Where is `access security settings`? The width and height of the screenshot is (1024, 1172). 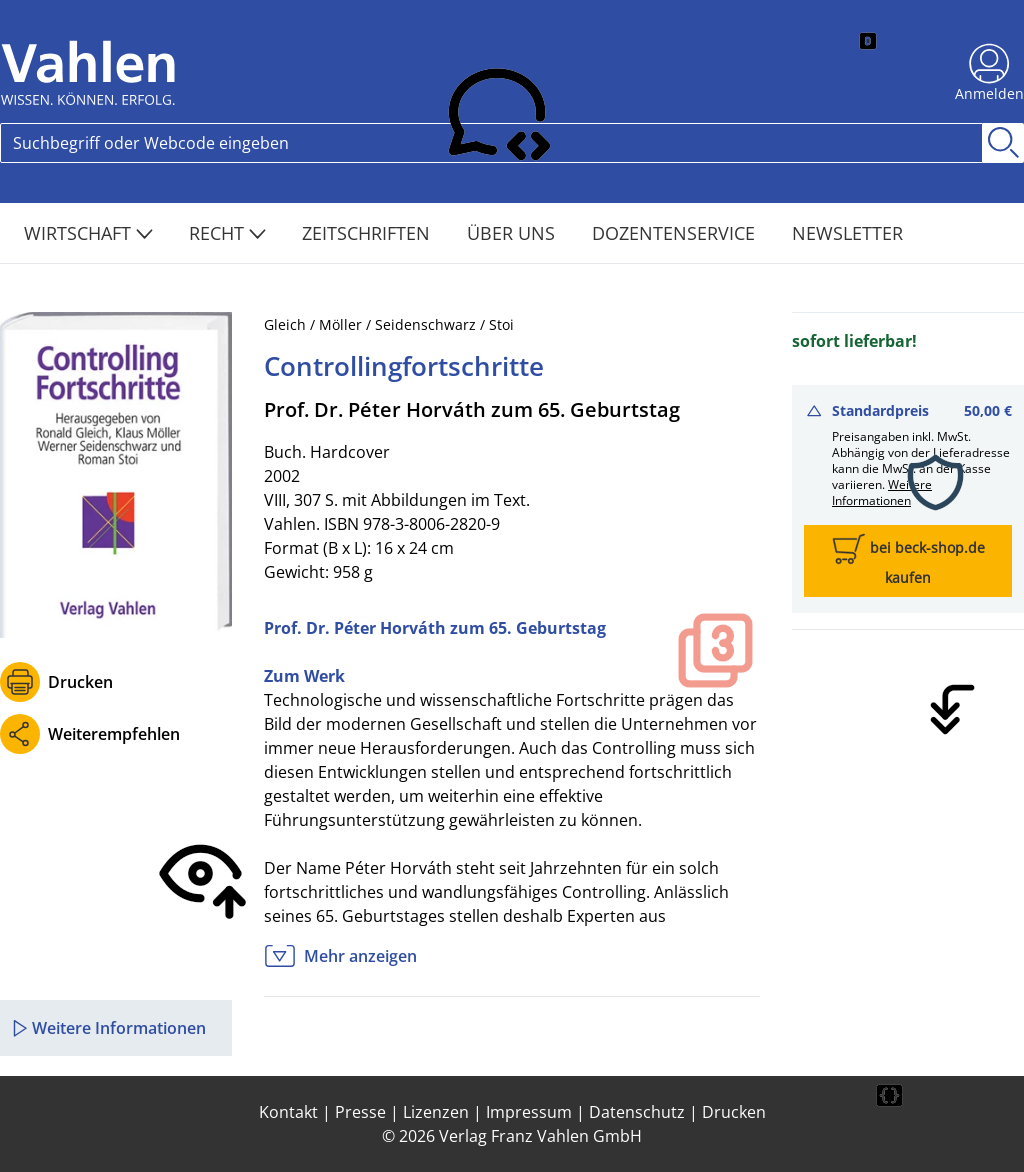 access security settings is located at coordinates (935, 482).